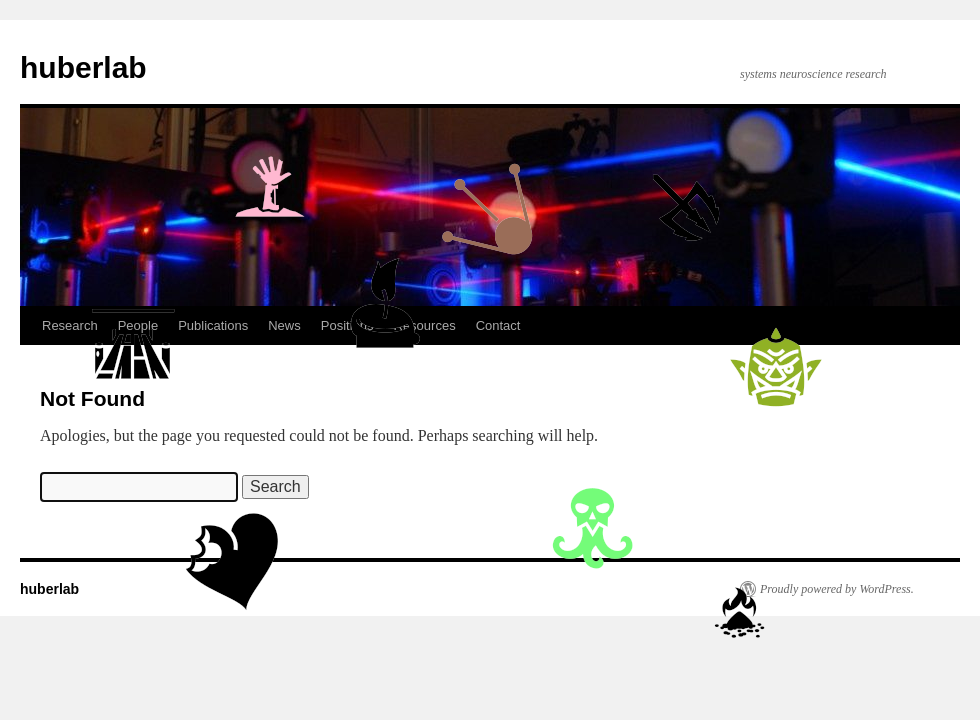 Image resolution: width=980 pixels, height=720 pixels. Describe the element at coordinates (592, 528) in the screenshot. I see `select cthulhu or eldritch horror faction` at that location.